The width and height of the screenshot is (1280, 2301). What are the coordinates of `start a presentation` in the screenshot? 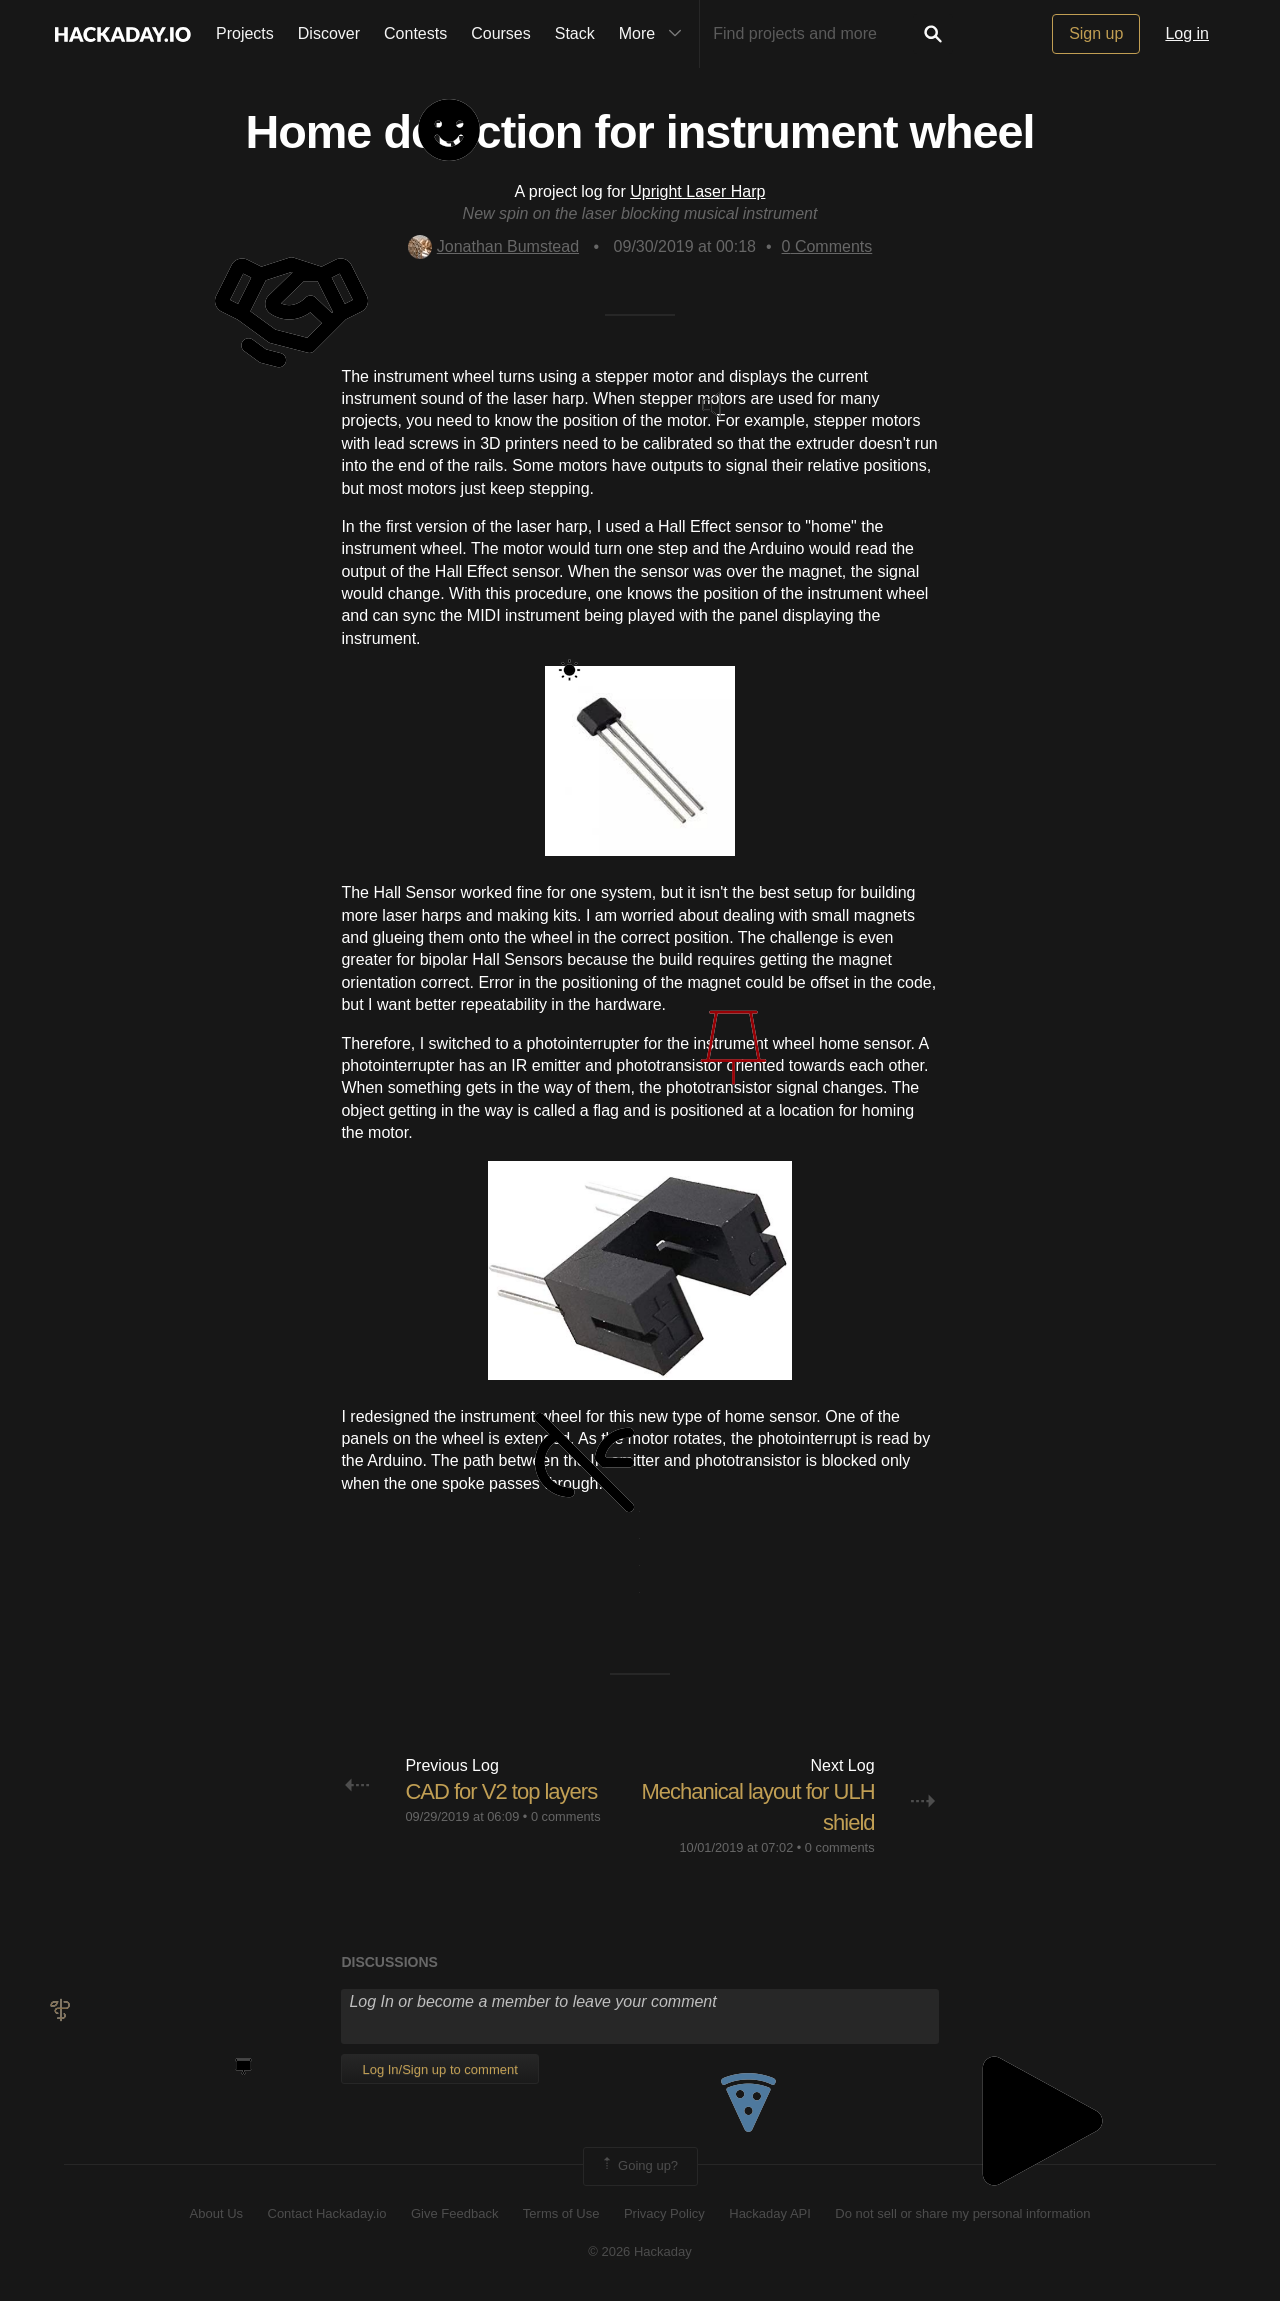 It's located at (243, 2065).